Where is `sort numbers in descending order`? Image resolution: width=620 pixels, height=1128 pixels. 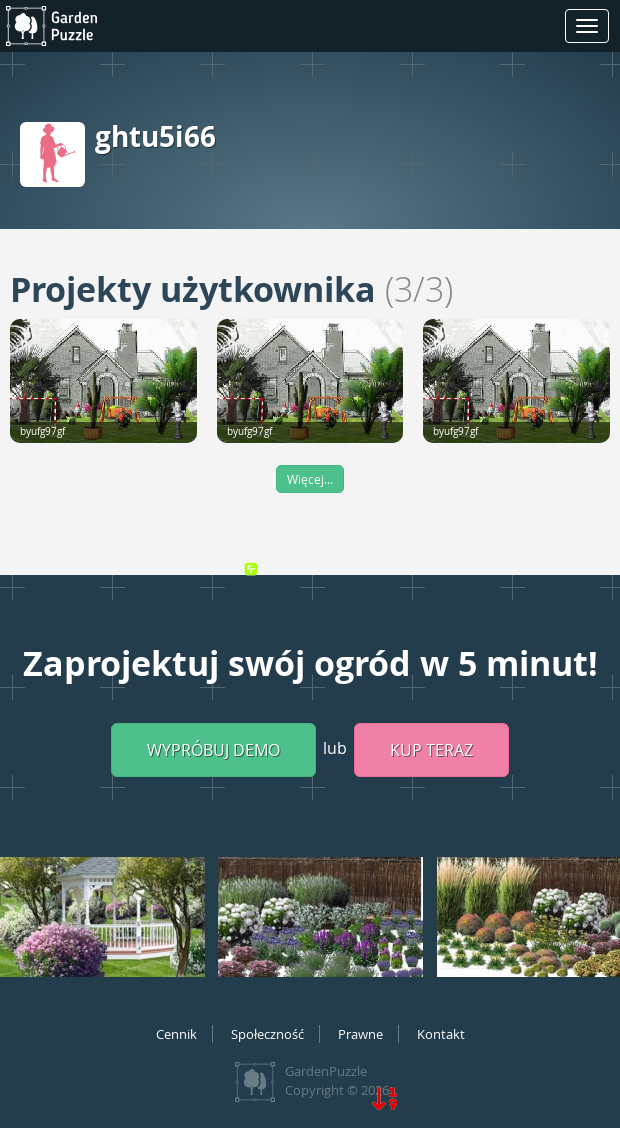
sort numbers in descending order is located at coordinates (385, 1098).